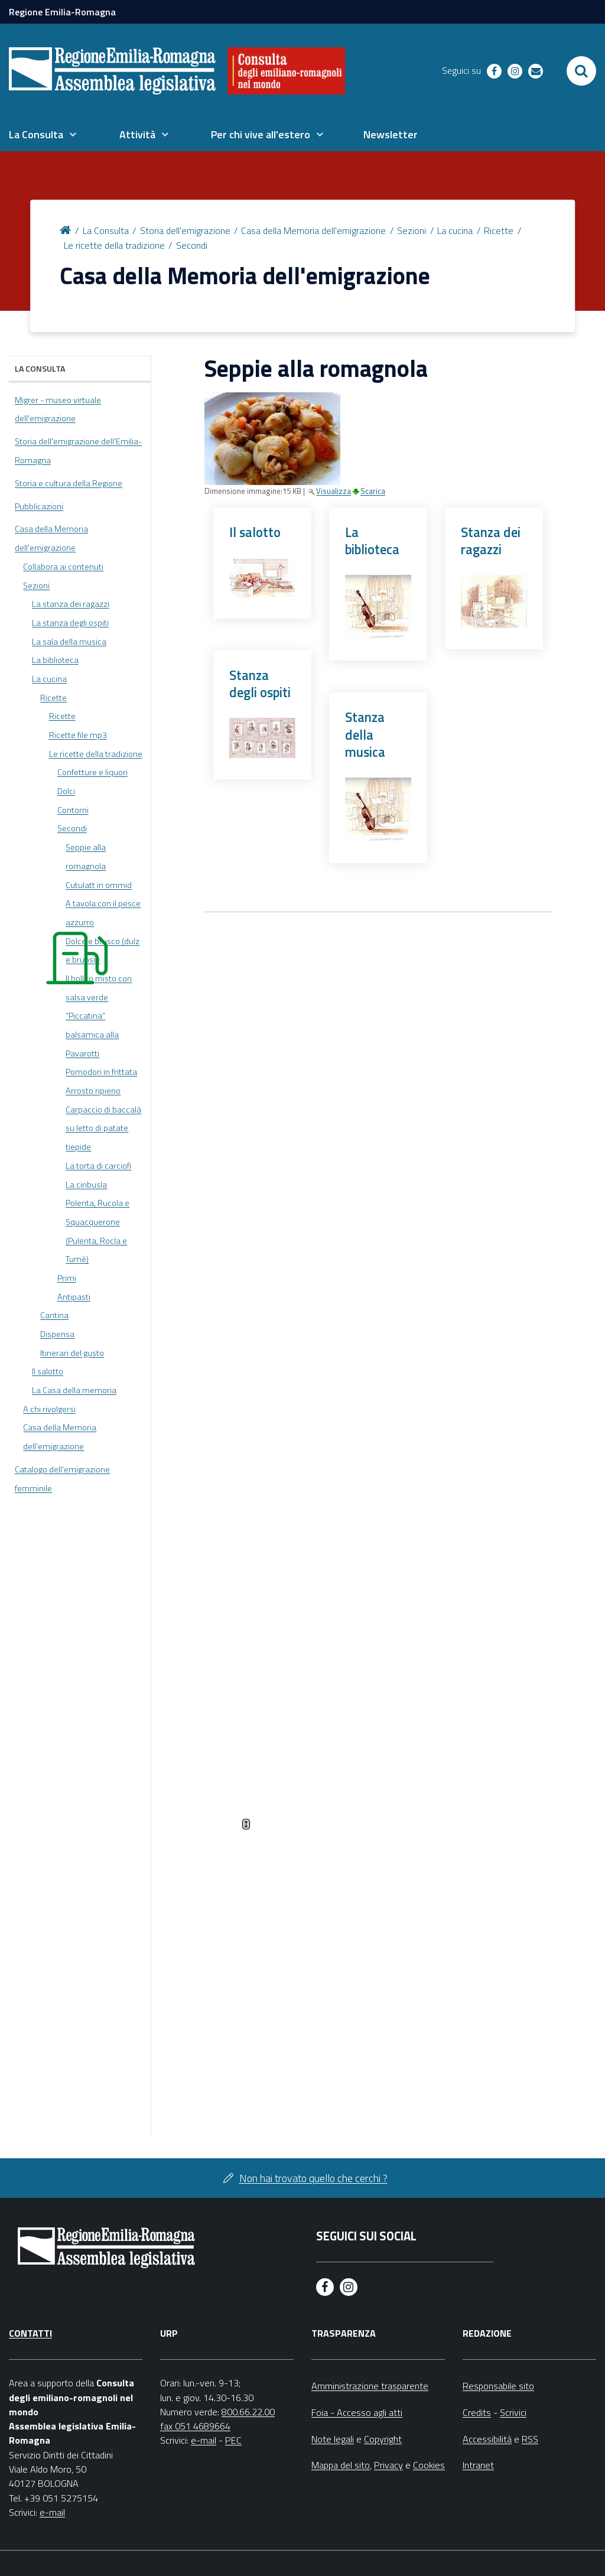 The image size is (605, 2576). I want to click on find nearby gas stations, so click(74, 958).